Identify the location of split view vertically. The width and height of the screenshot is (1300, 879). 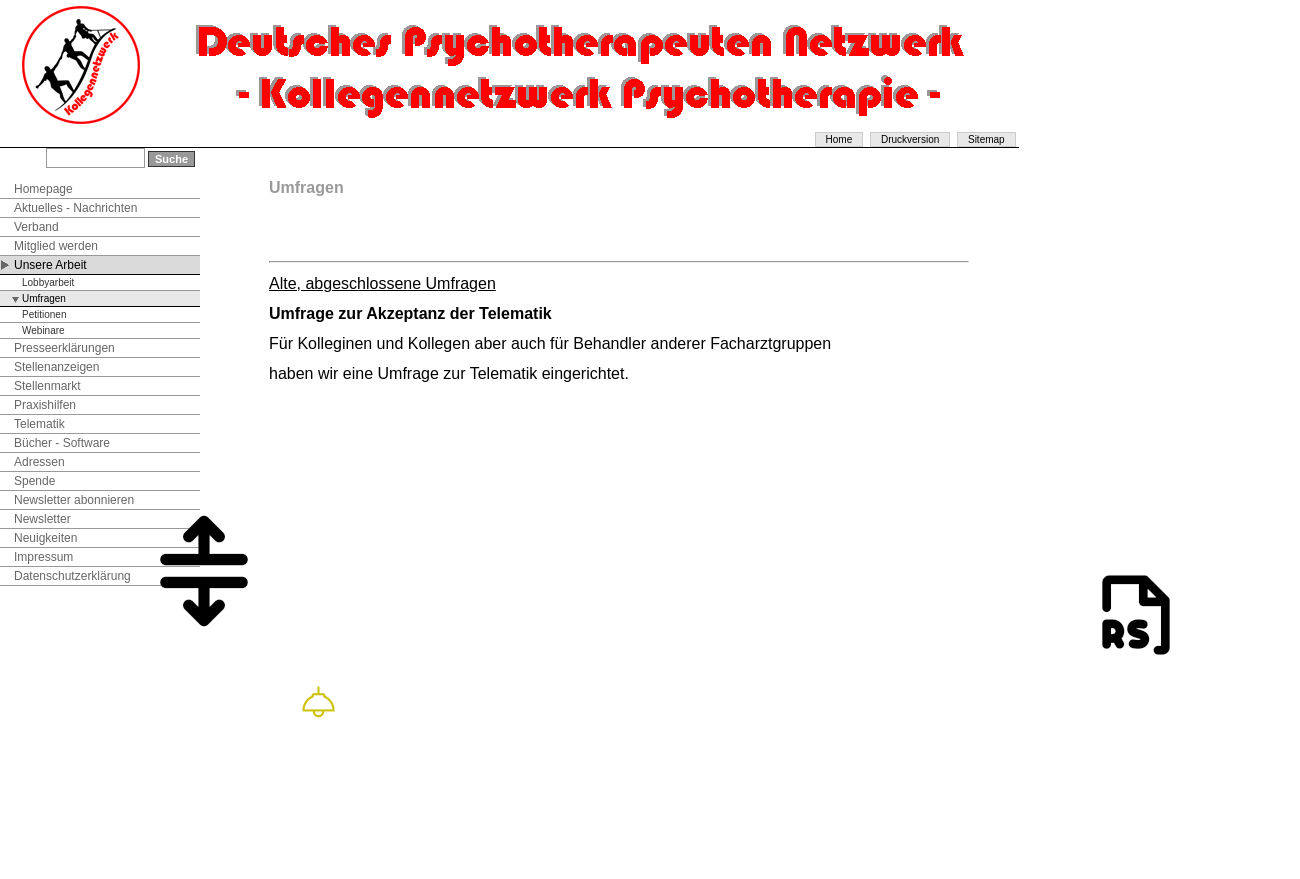
(204, 571).